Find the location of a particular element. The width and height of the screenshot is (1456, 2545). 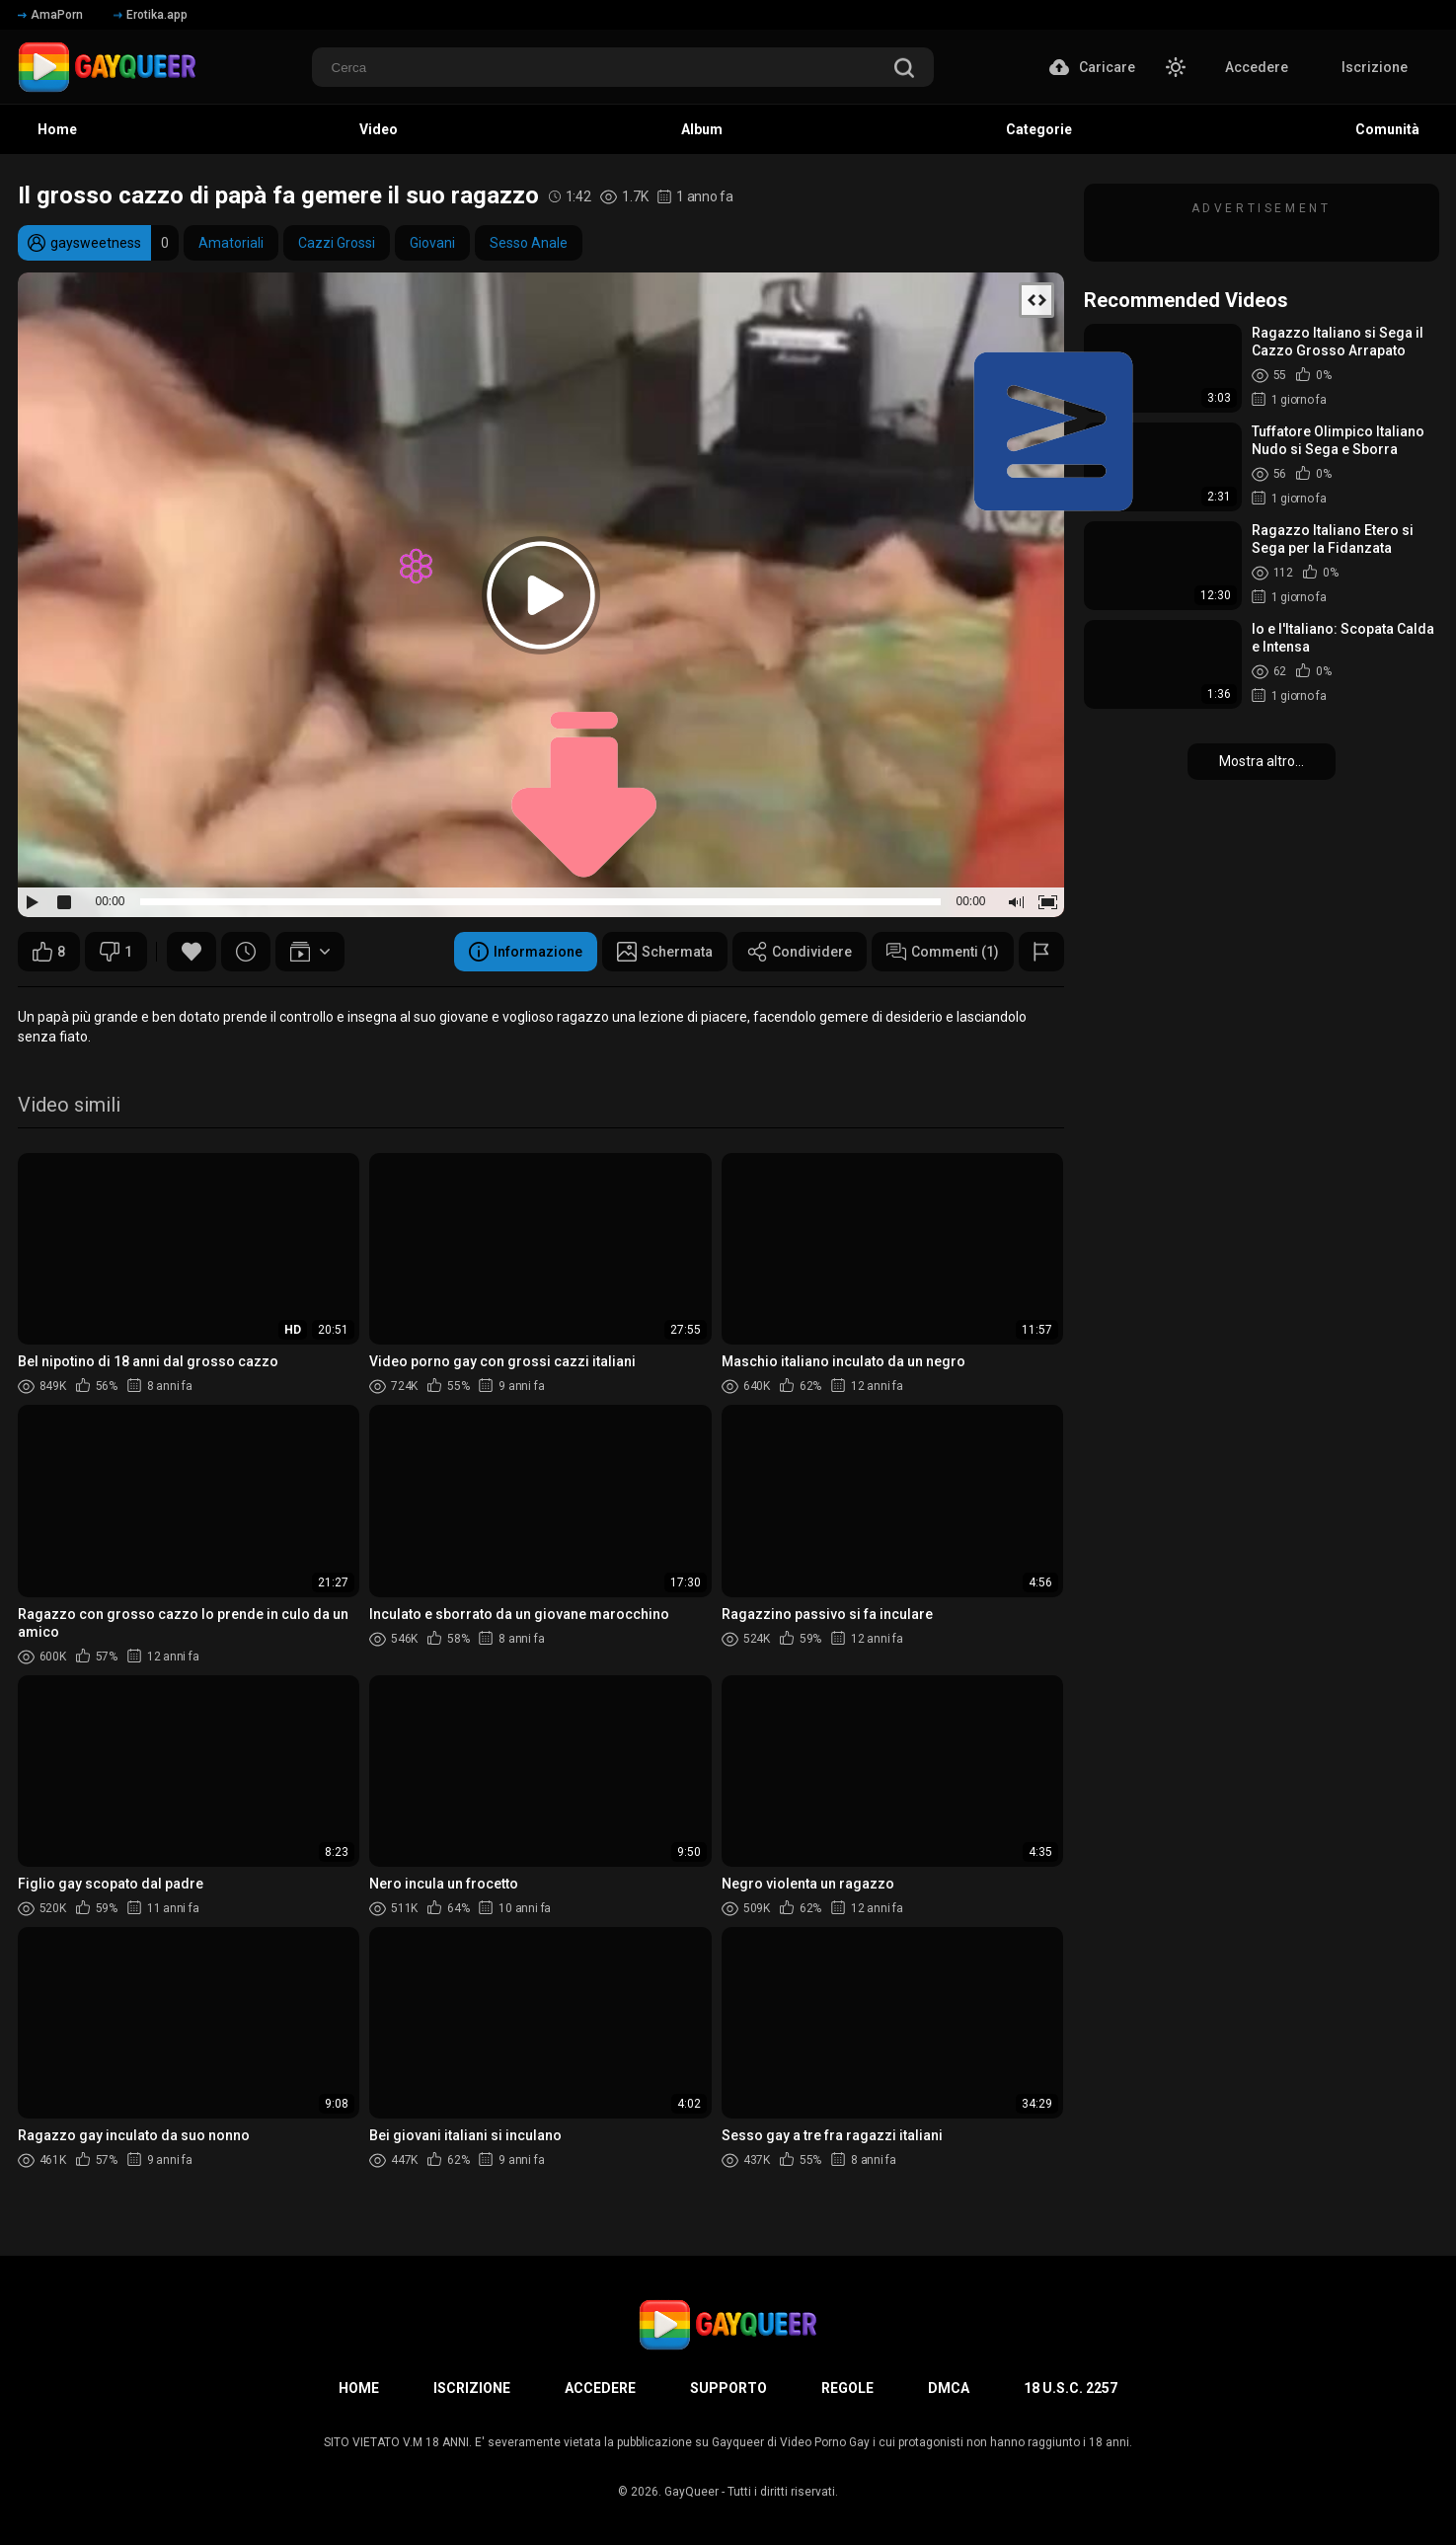

greater than or equal to mathematical operator is located at coordinates (1053, 431).